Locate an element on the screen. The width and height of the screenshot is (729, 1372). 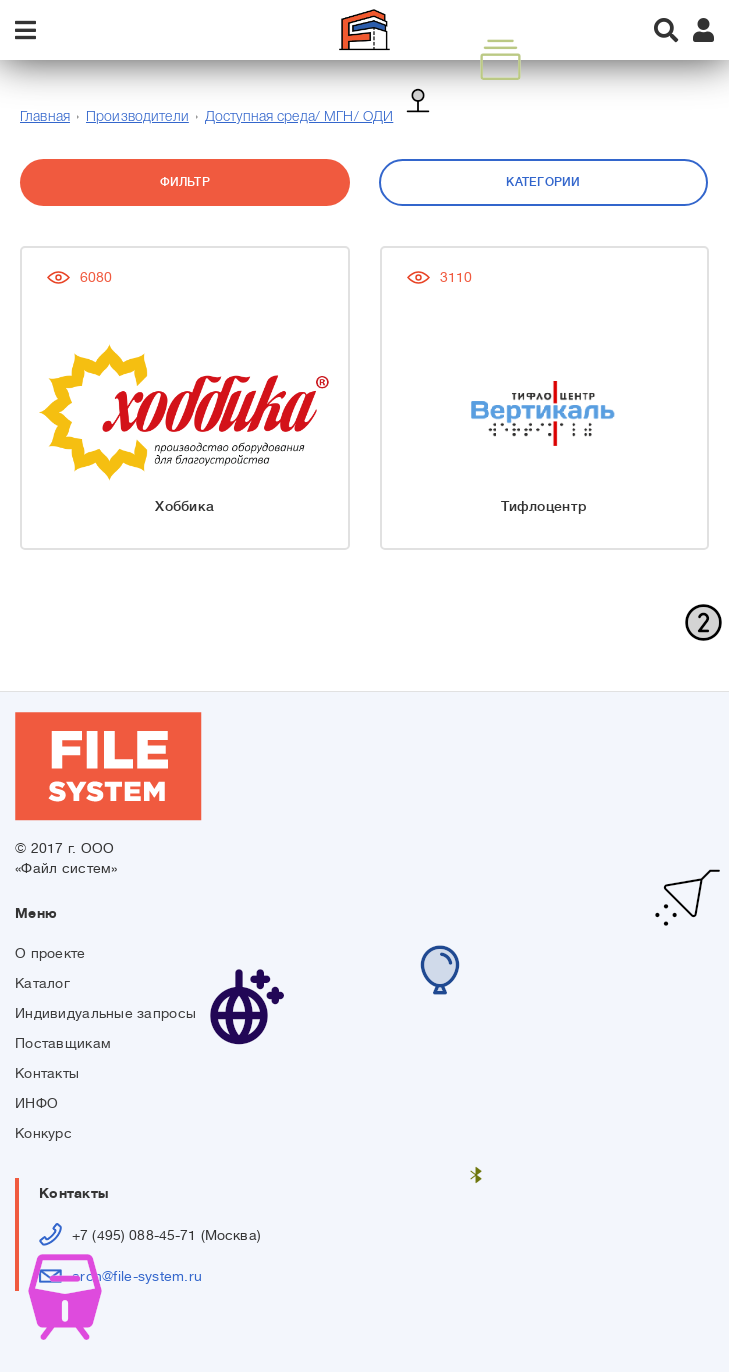
indicates step two in a multi-step process is located at coordinates (703, 622).